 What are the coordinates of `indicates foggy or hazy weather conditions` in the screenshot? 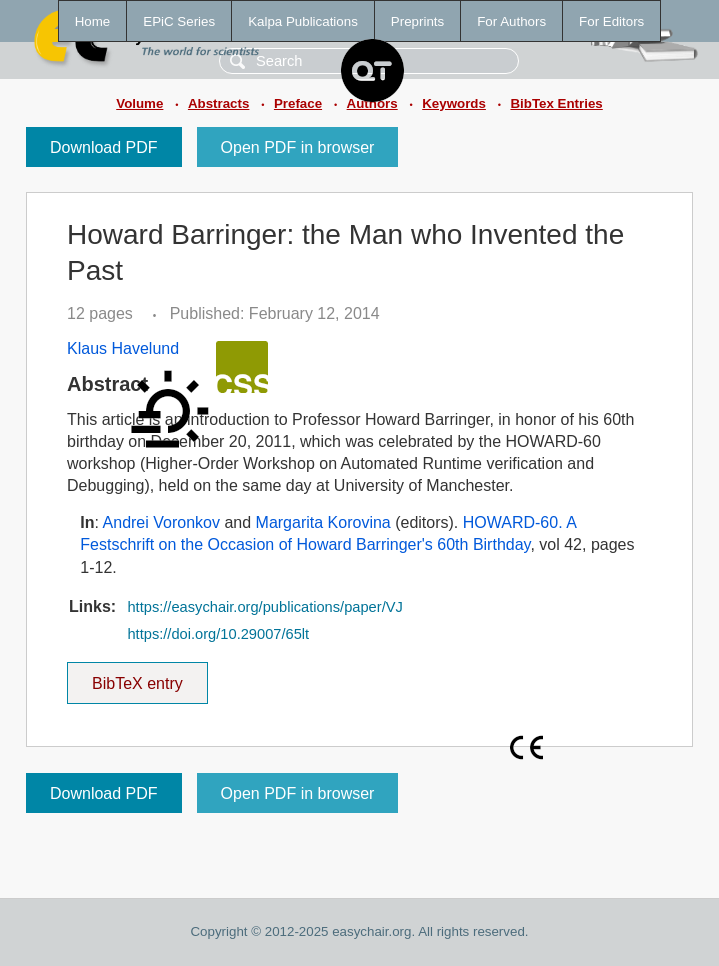 It's located at (168, 411).